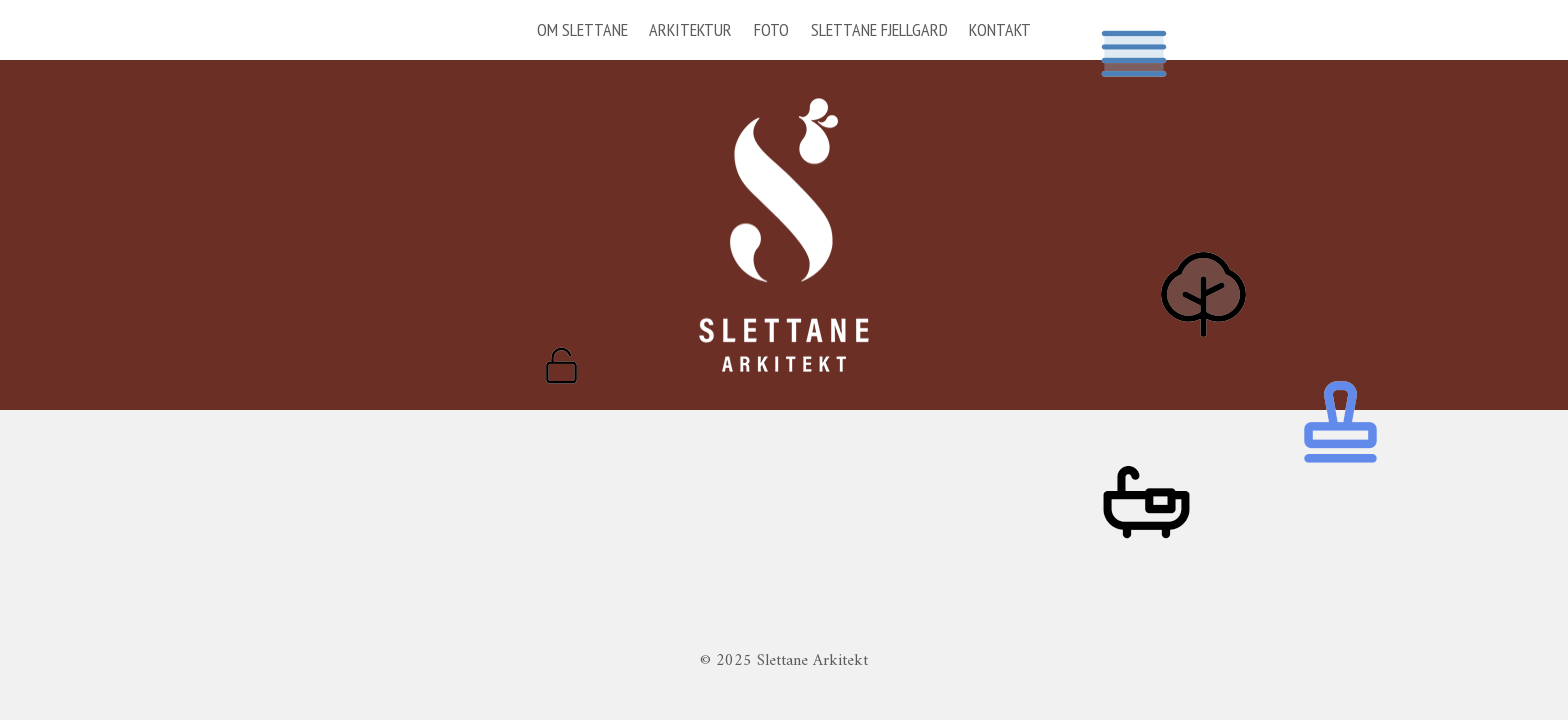 The width and height of the screenshot is (1568, 720). Describe the element at coordinates (1203, 294) in the screenshot. I see `access nature or outdoor category` at that location.